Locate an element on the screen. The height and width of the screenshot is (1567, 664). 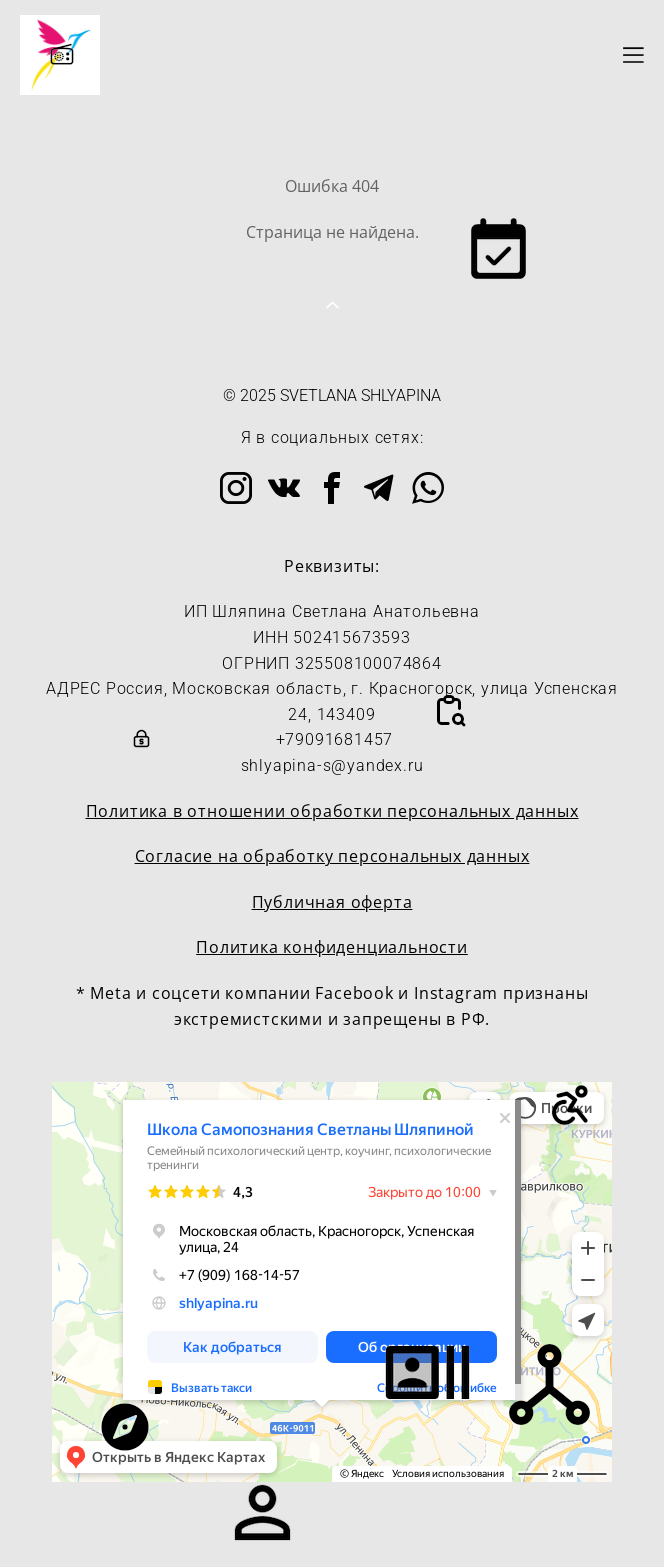
accessibility options or settings is located at coordinates (571, 1104).